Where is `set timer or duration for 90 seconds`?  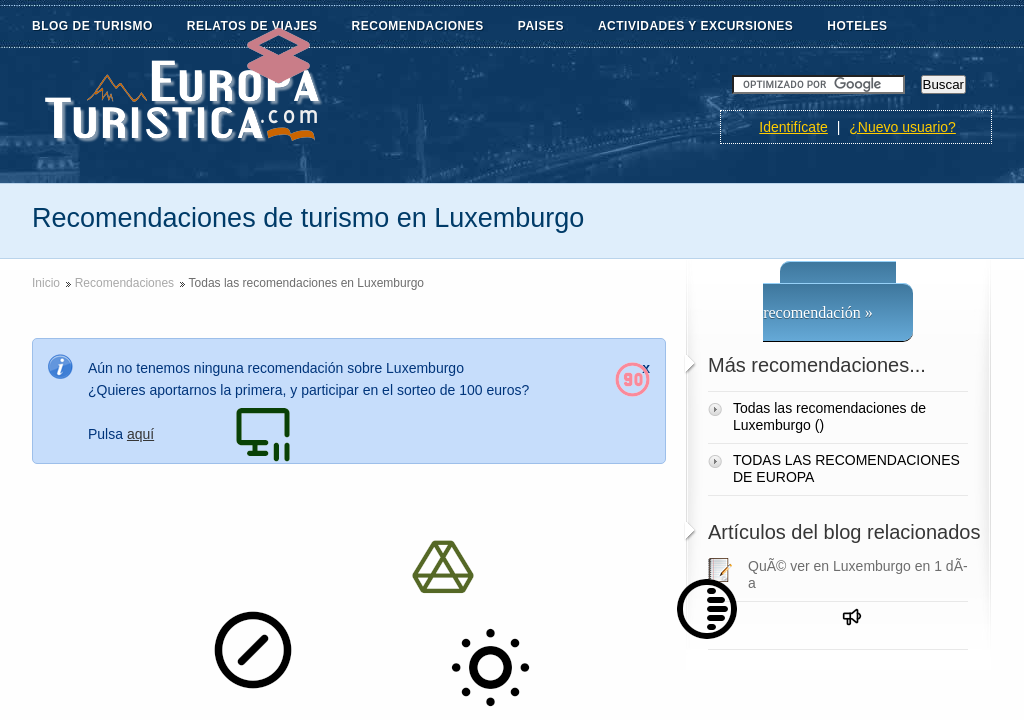 set timer or duration for 90 seconds is located at coordinates (632, 379).